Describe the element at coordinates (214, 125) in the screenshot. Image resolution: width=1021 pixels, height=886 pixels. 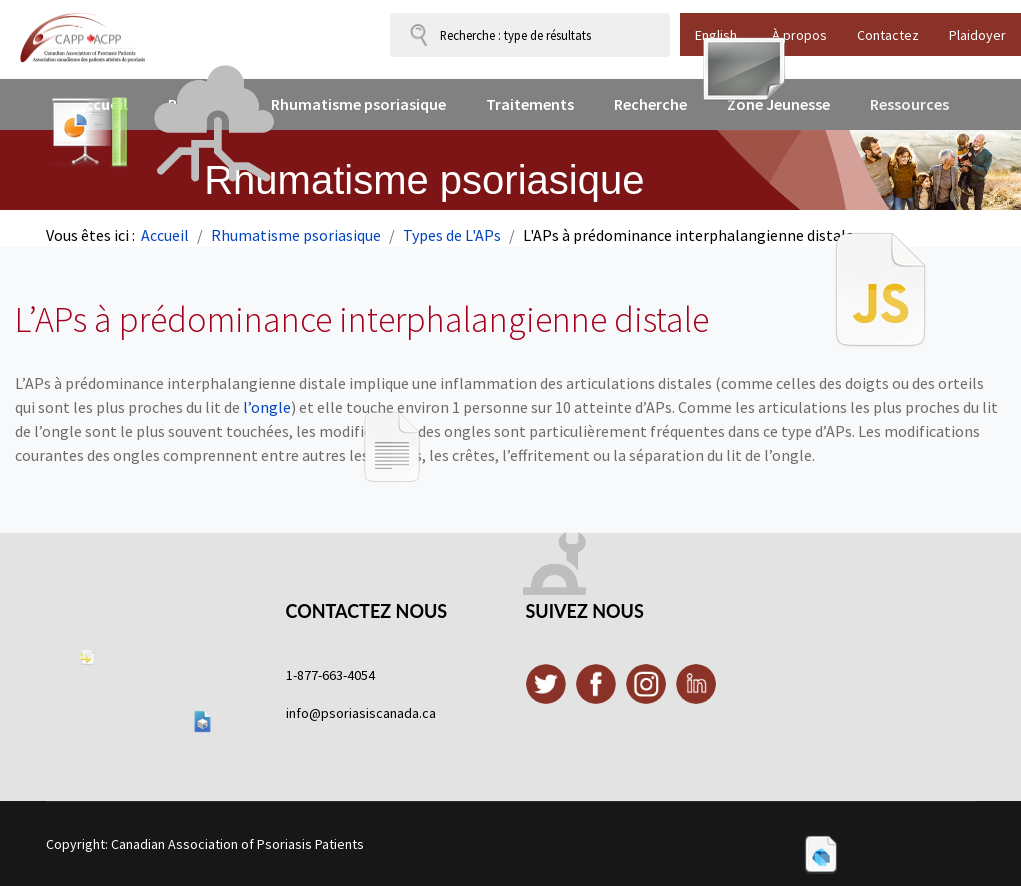
I see `indicates stormy weather conditions` at that location.